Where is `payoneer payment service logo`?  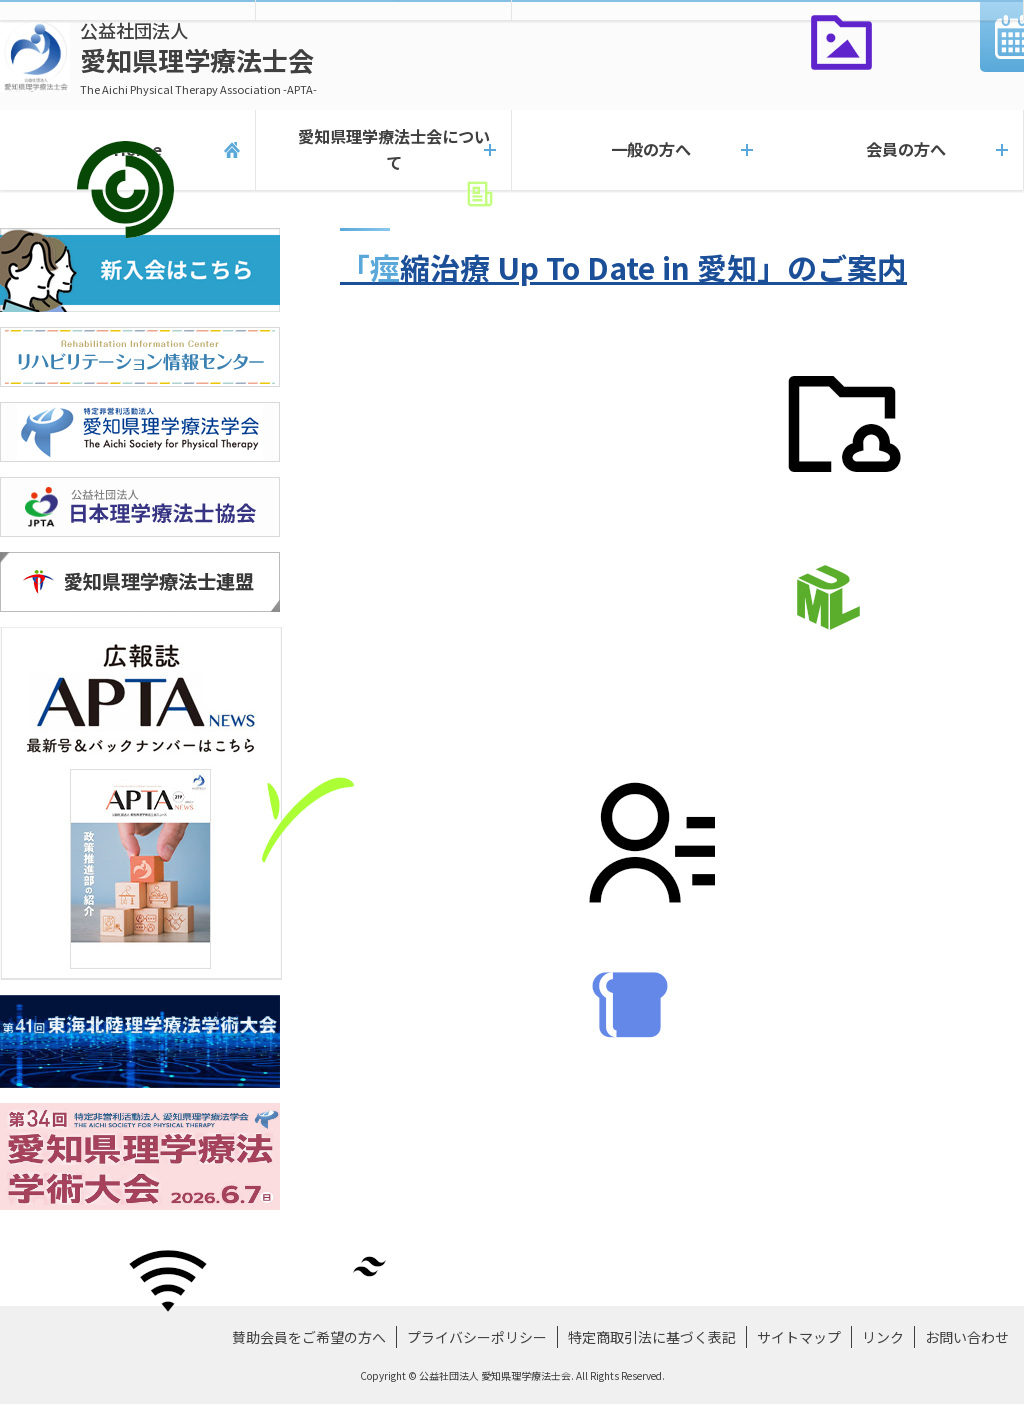
payoneer payment service logo is located at coordinates (308, 820).